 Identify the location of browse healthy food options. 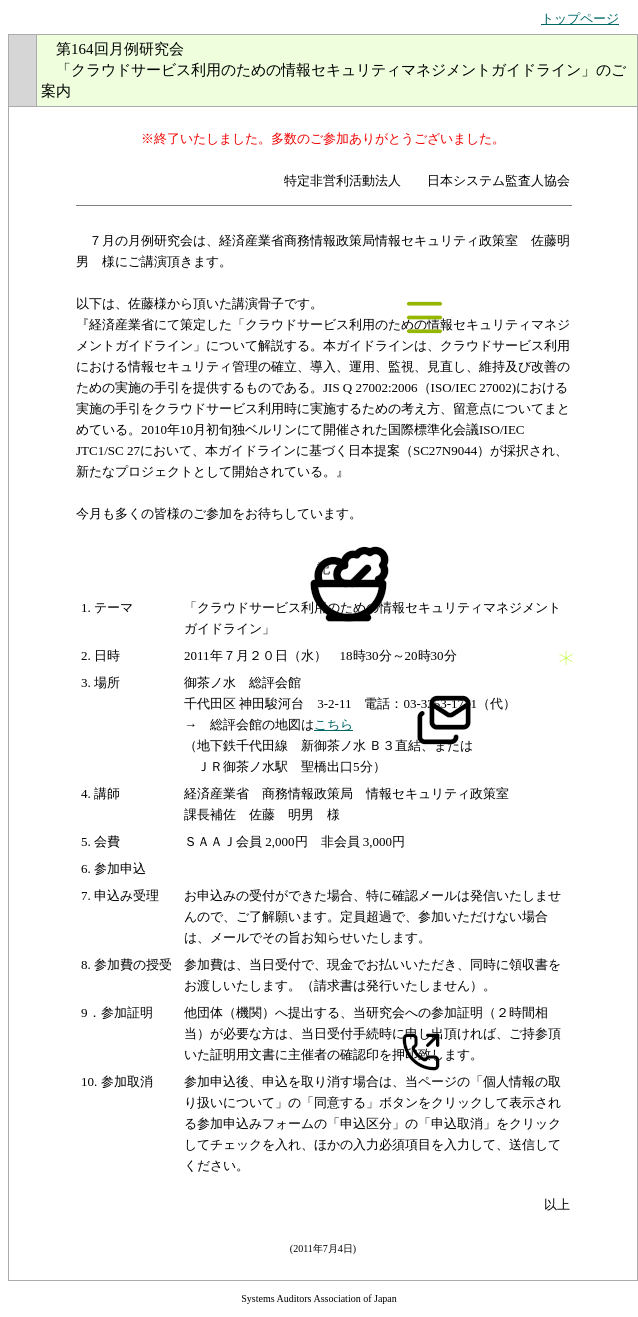
(348, 583).